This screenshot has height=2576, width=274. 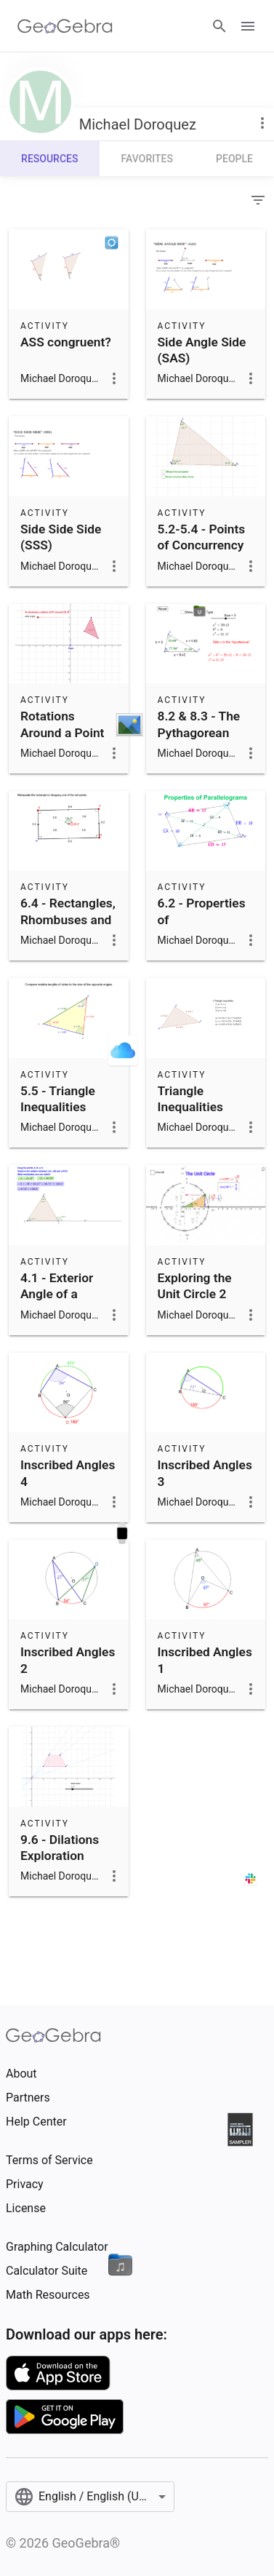 What do you see at coordinates (120, 2264) in the screenshot?
I see `open your music folder` at bounding box center [120, 2264].